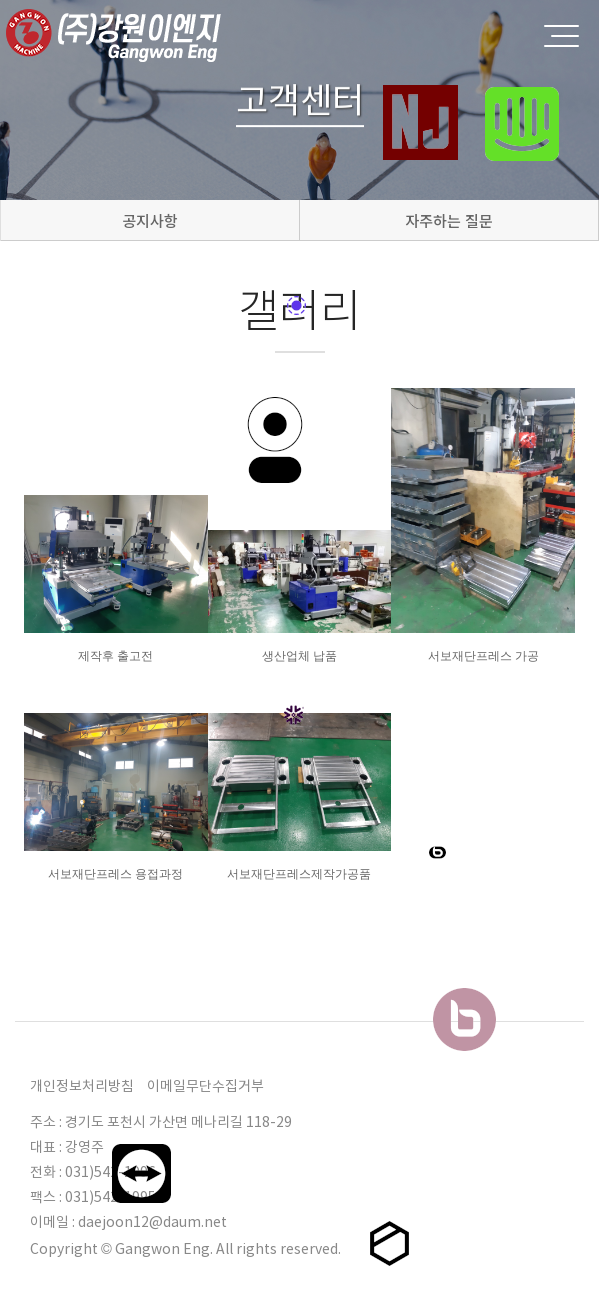 Image resolution: width=599 pixels, height=1313 pixels. What do you see at coordinates (420, 122) in the screenshot?
I see `nunjucks templating engine logo` at bounding box center [420, 122].